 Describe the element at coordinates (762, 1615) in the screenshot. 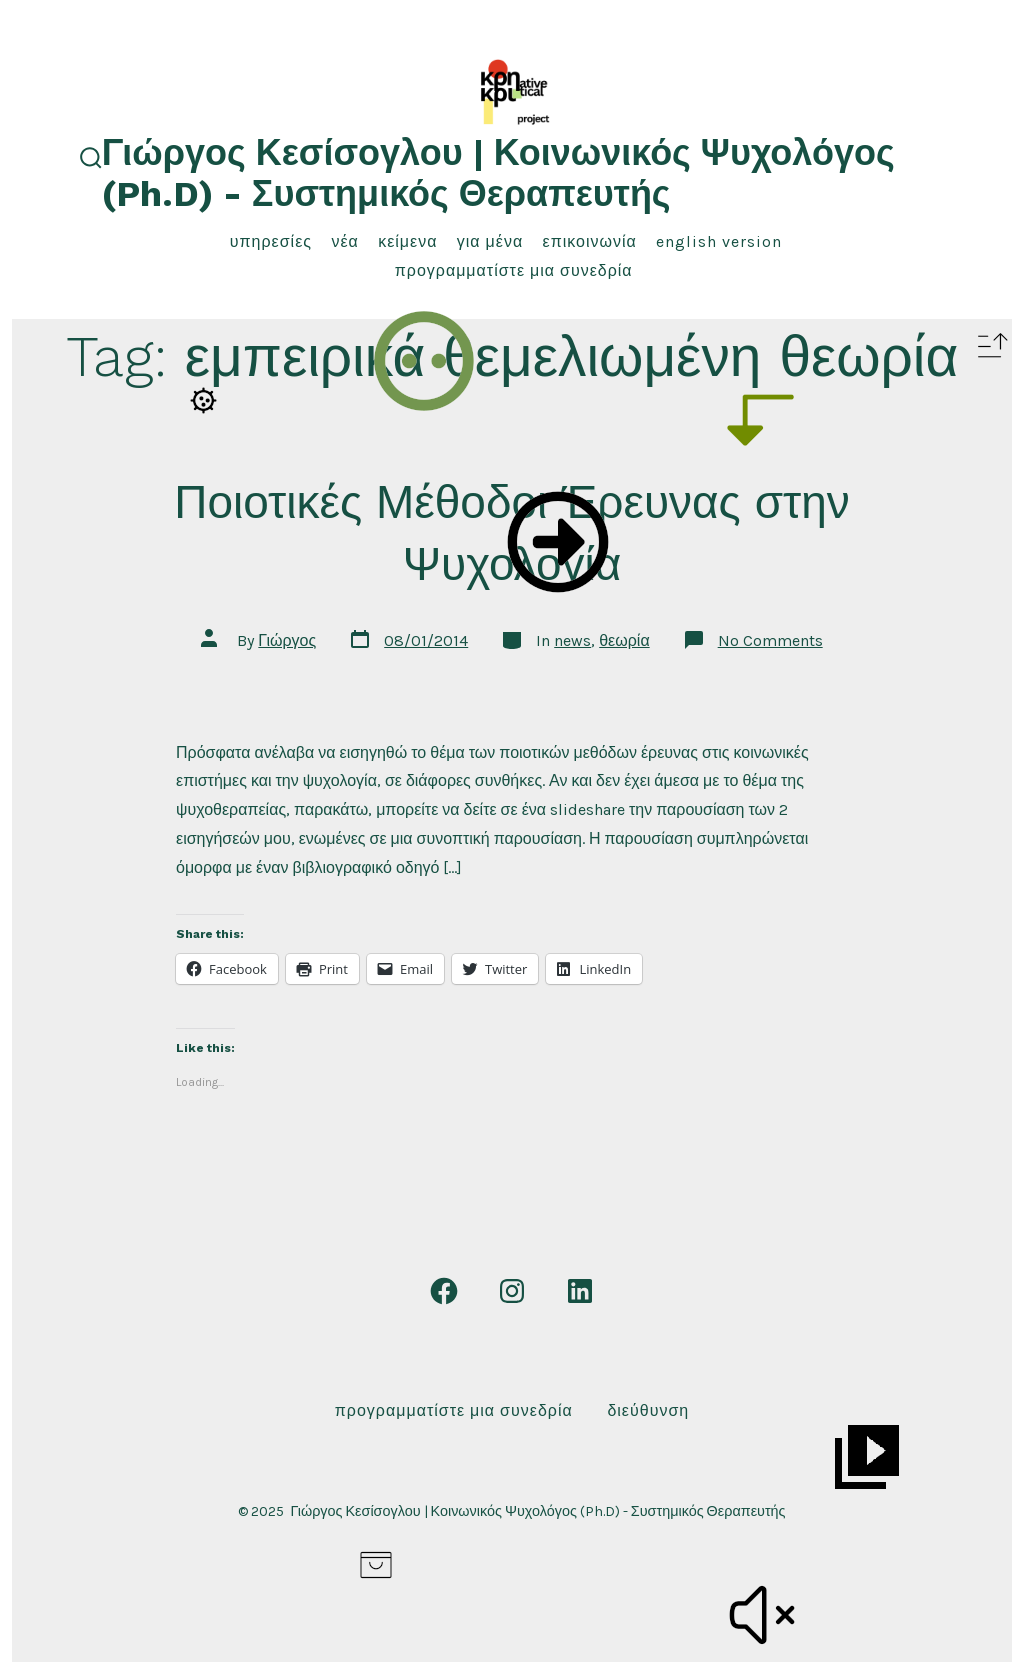

I see `mute audio or sound` at that location.